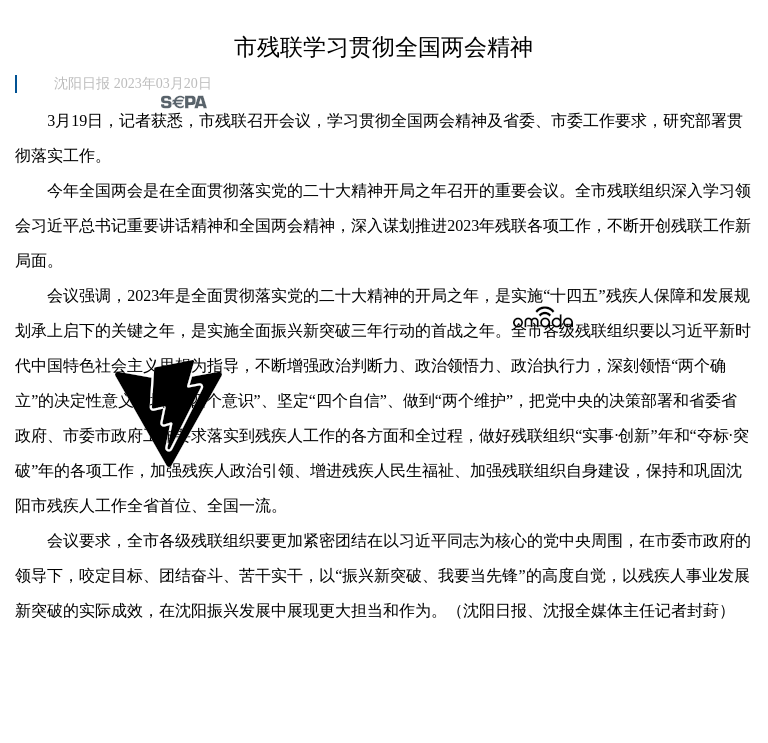 Image resolution: width=768 pixels, height=743 pixels. What do you see at coordinates (184, 102) in the screenshot?
I see `indicates SEPA payment method available` at bounding box center [184, 102].